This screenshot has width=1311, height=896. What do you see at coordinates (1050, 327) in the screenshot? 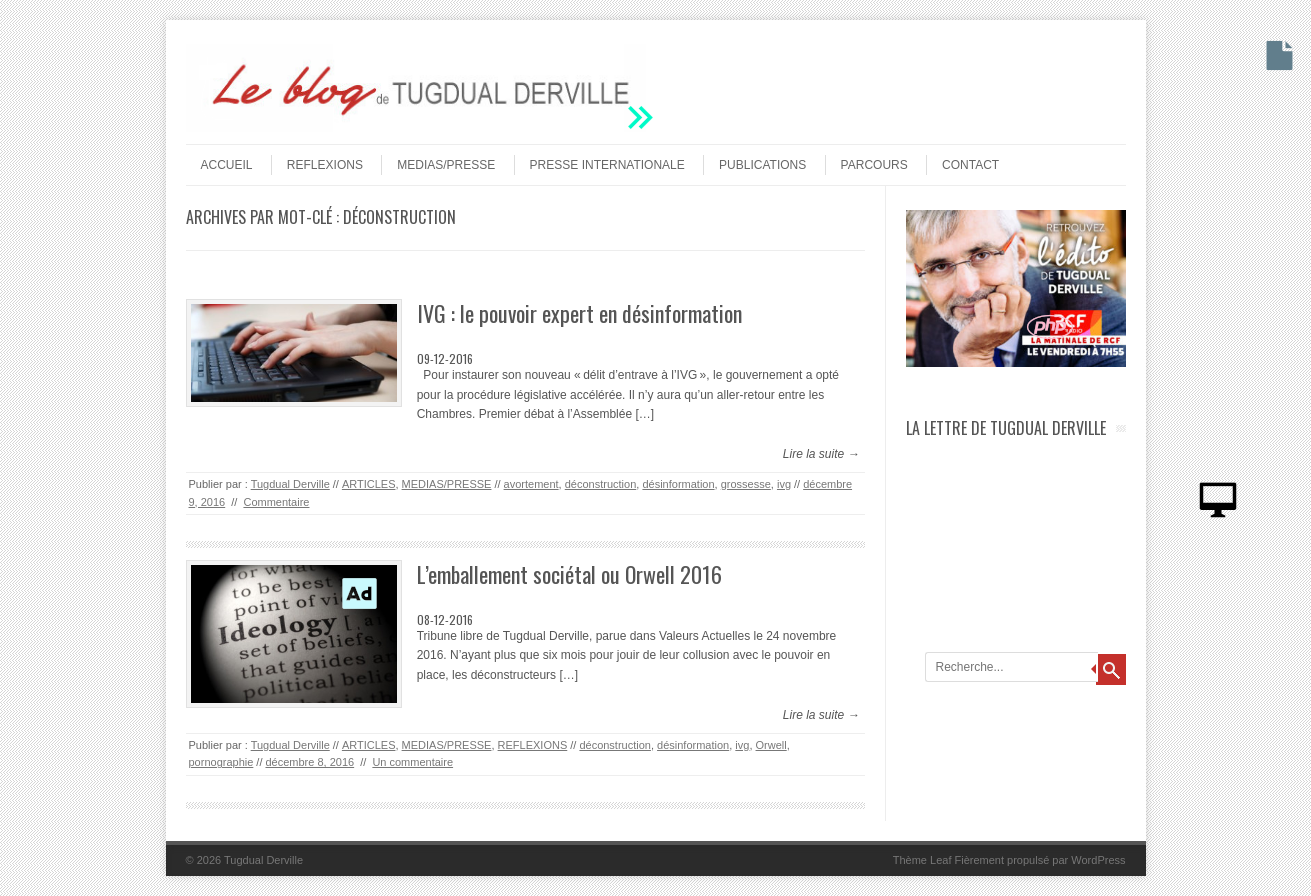
I see `php programming language logo` at bounding box center [1050, 327].